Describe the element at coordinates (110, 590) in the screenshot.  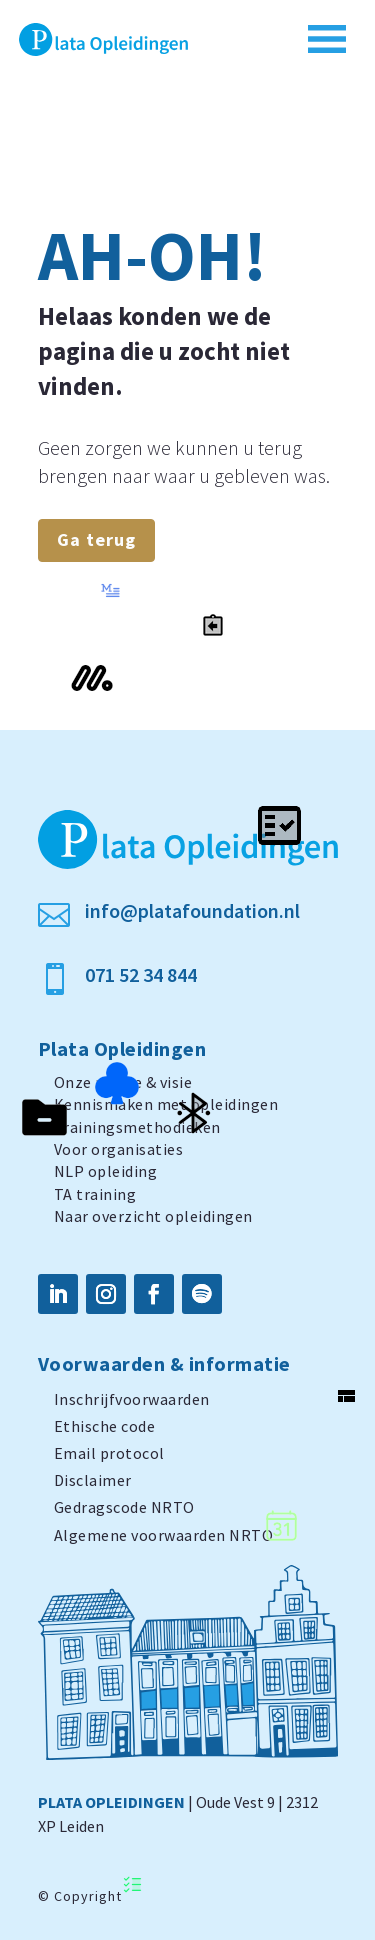
I see `read article on medium` at that location.